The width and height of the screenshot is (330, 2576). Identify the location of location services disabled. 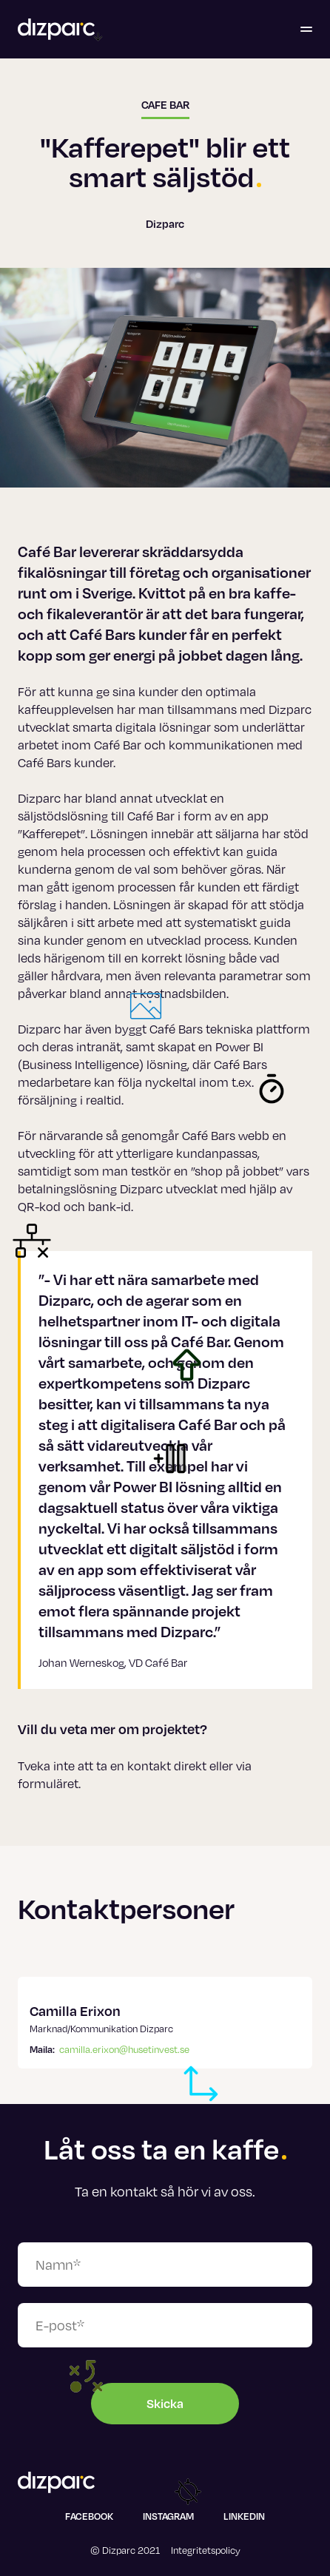
(188, 2492).